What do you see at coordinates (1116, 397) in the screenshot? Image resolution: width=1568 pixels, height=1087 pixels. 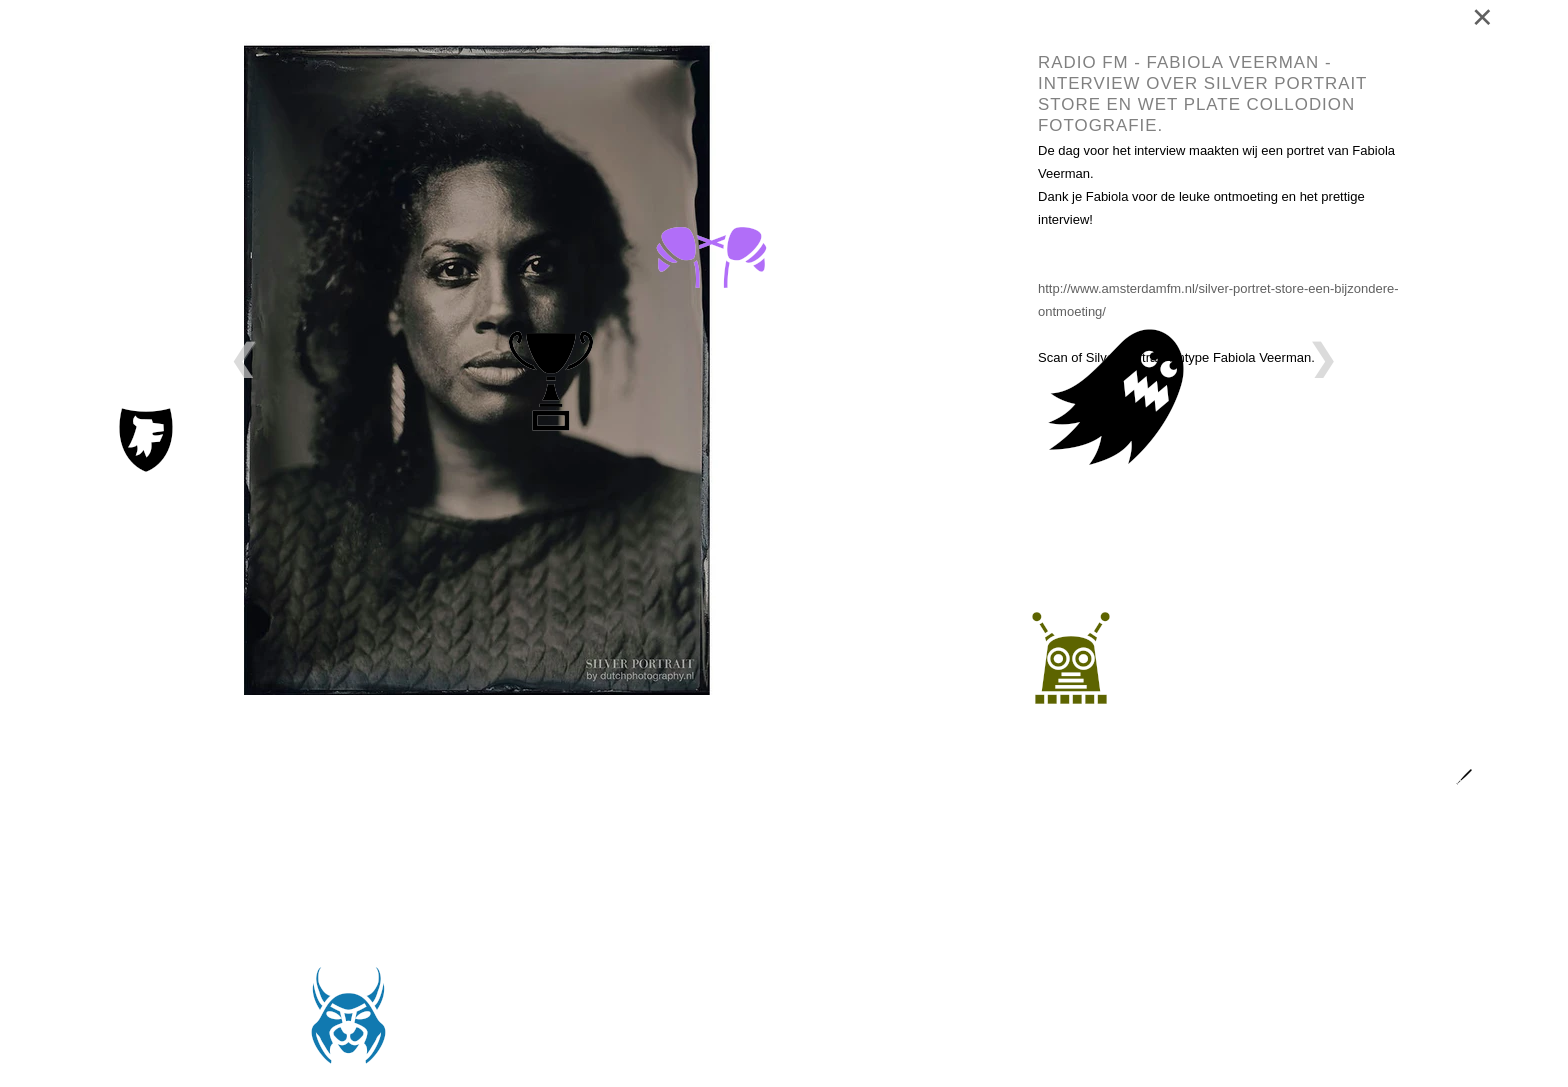 I see `toggle ghost mode or invisible status` at bounding box center [1116, 397].